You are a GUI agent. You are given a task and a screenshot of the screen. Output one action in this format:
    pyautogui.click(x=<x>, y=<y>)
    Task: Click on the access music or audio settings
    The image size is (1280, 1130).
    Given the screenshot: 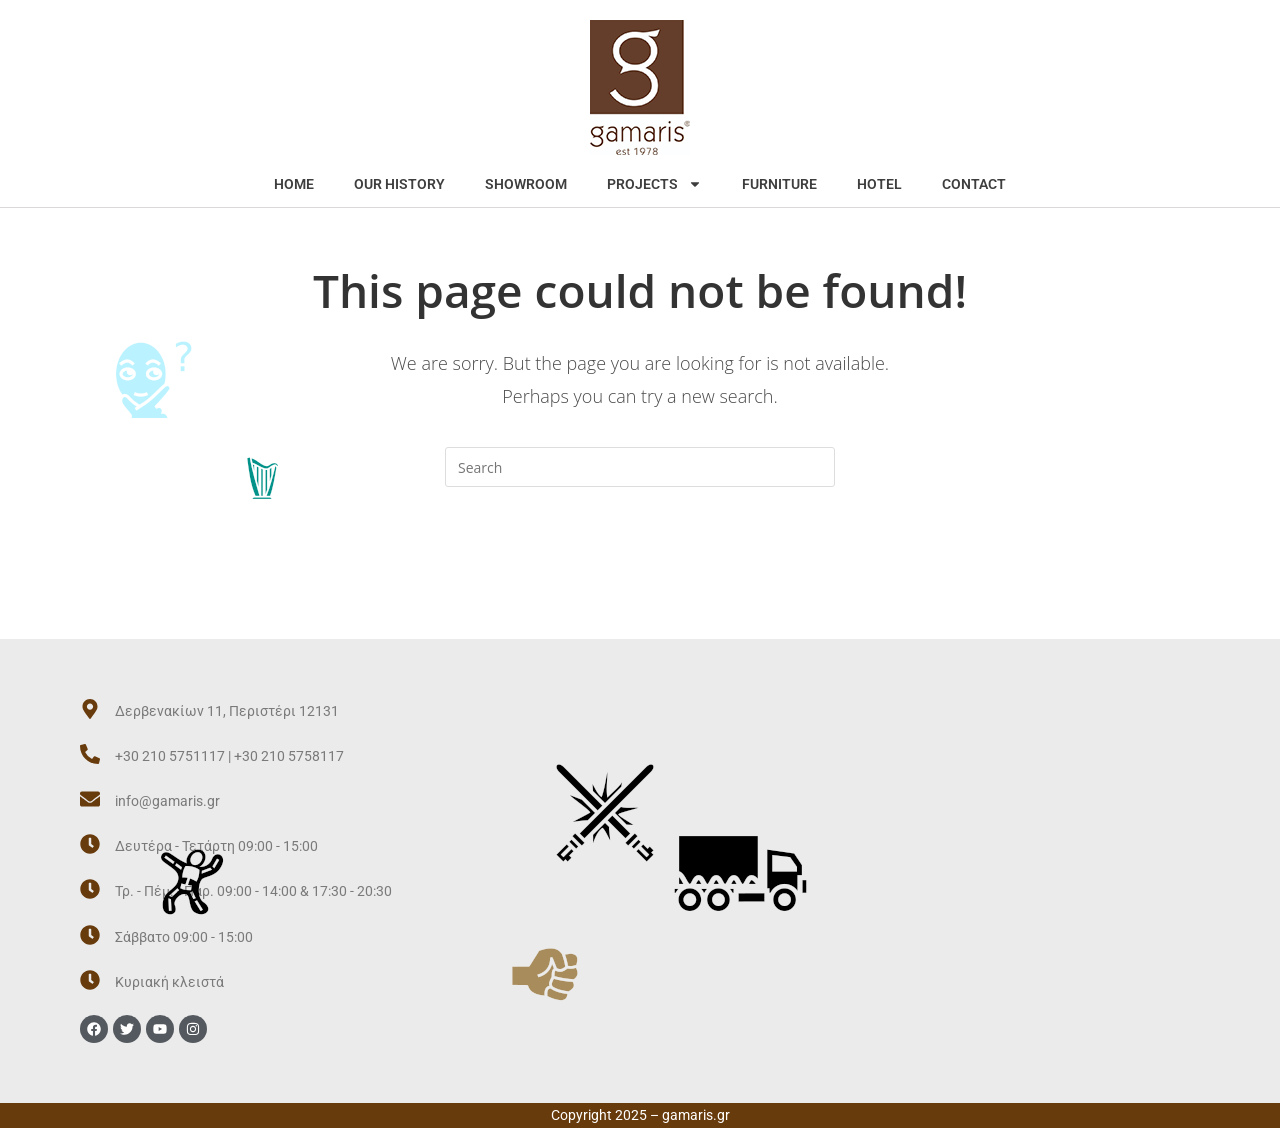 What is the action you would take?
    pyautogui.click(x=262, y=478)
    